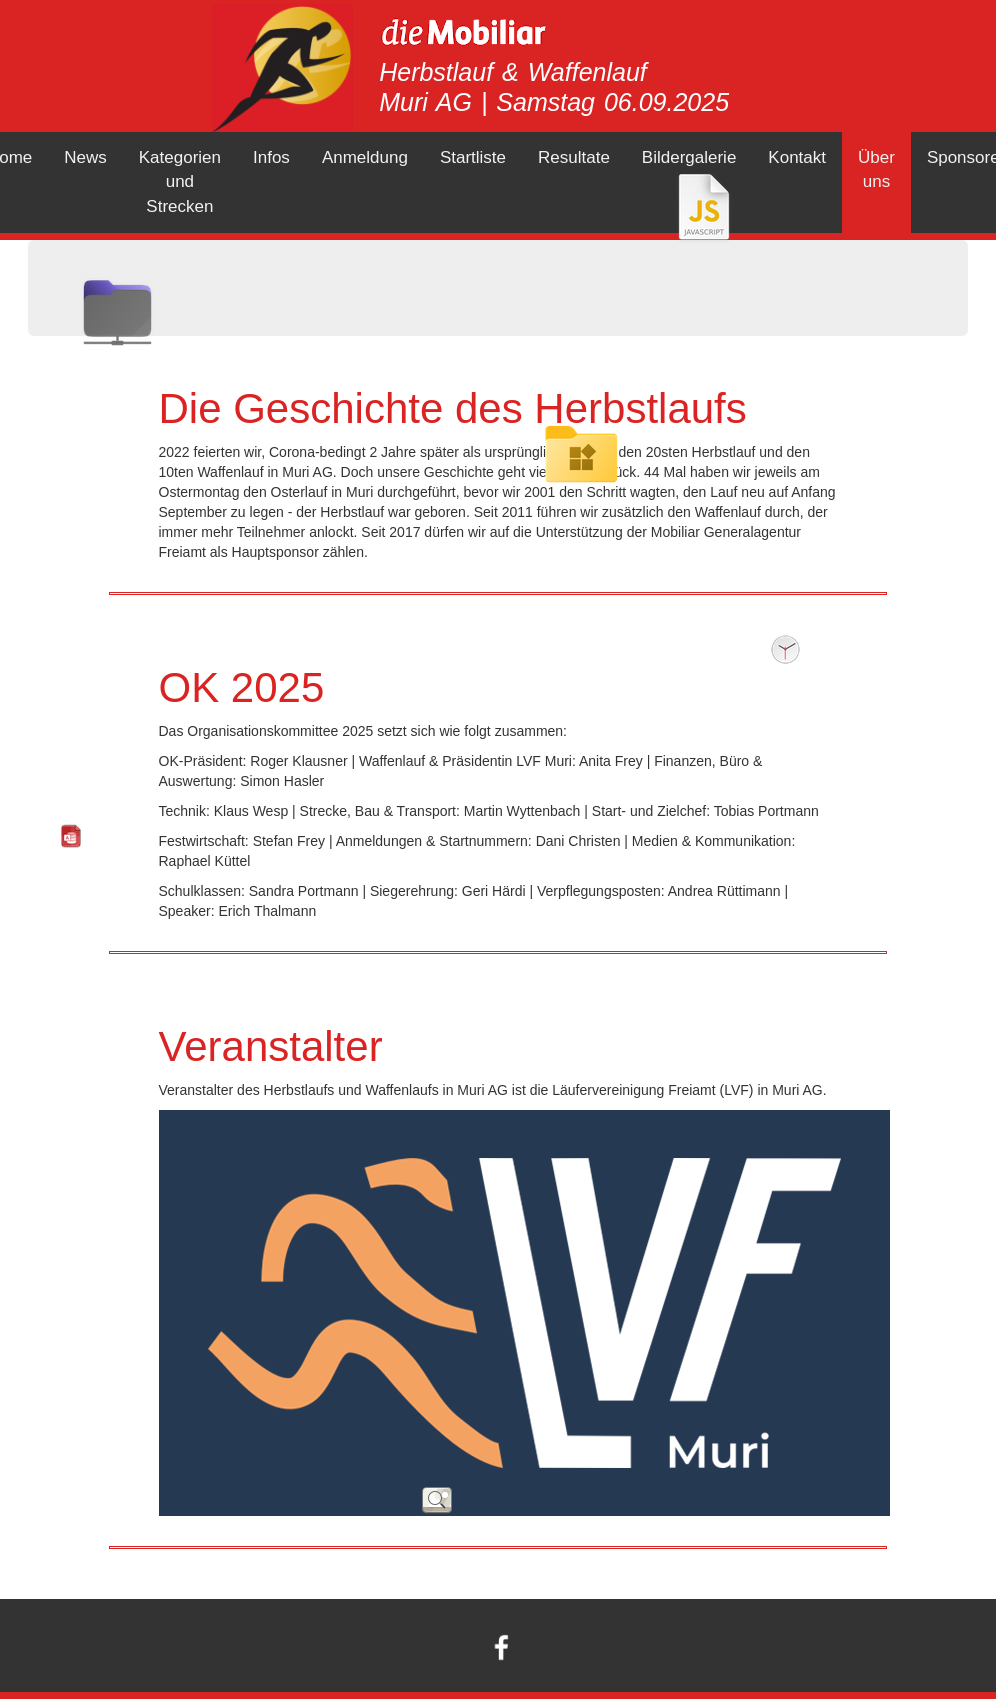 The width and height of the screenshot is (996, 1699). Describe the element at coordinates (71, 836) in the screenshot. I see `microsoft access database file` at that location.